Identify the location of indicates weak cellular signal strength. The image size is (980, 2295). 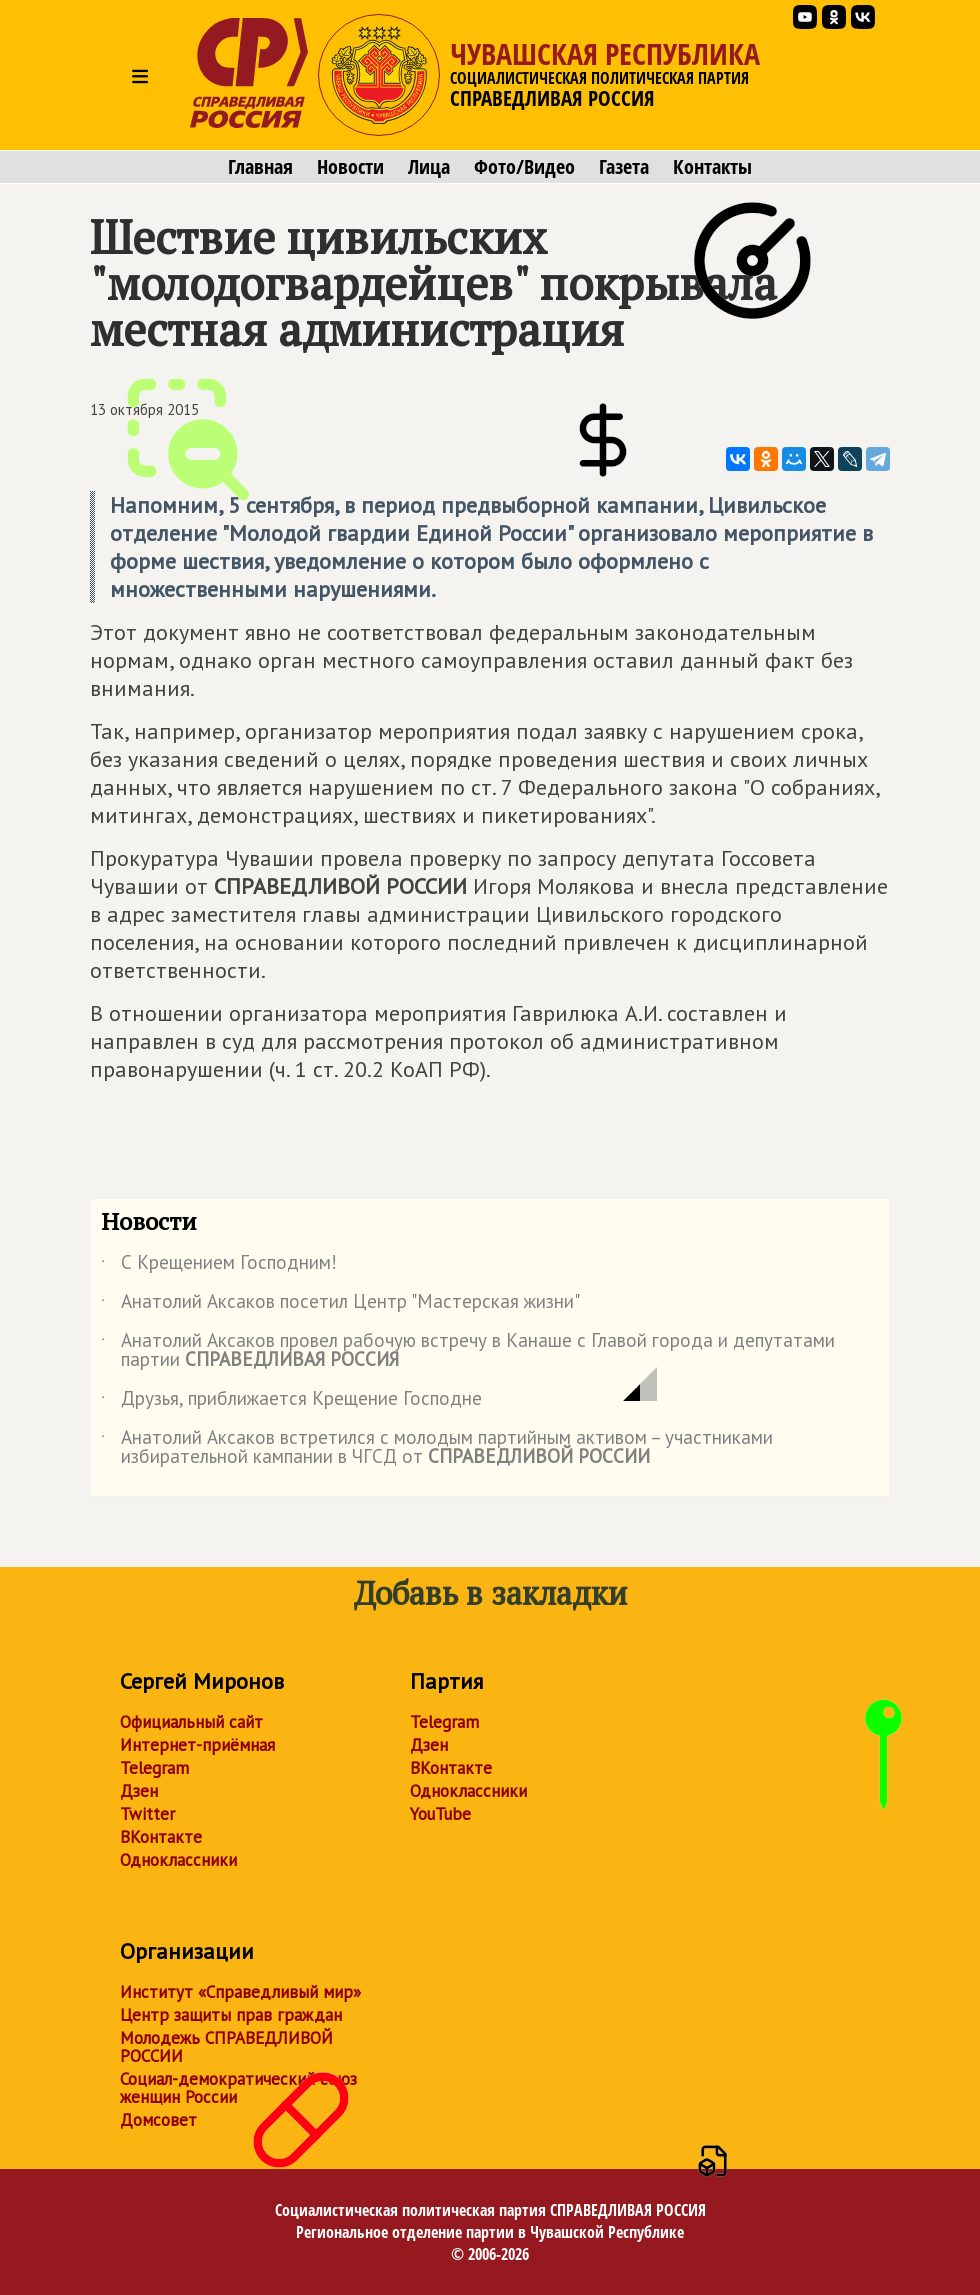
(640, 1384).